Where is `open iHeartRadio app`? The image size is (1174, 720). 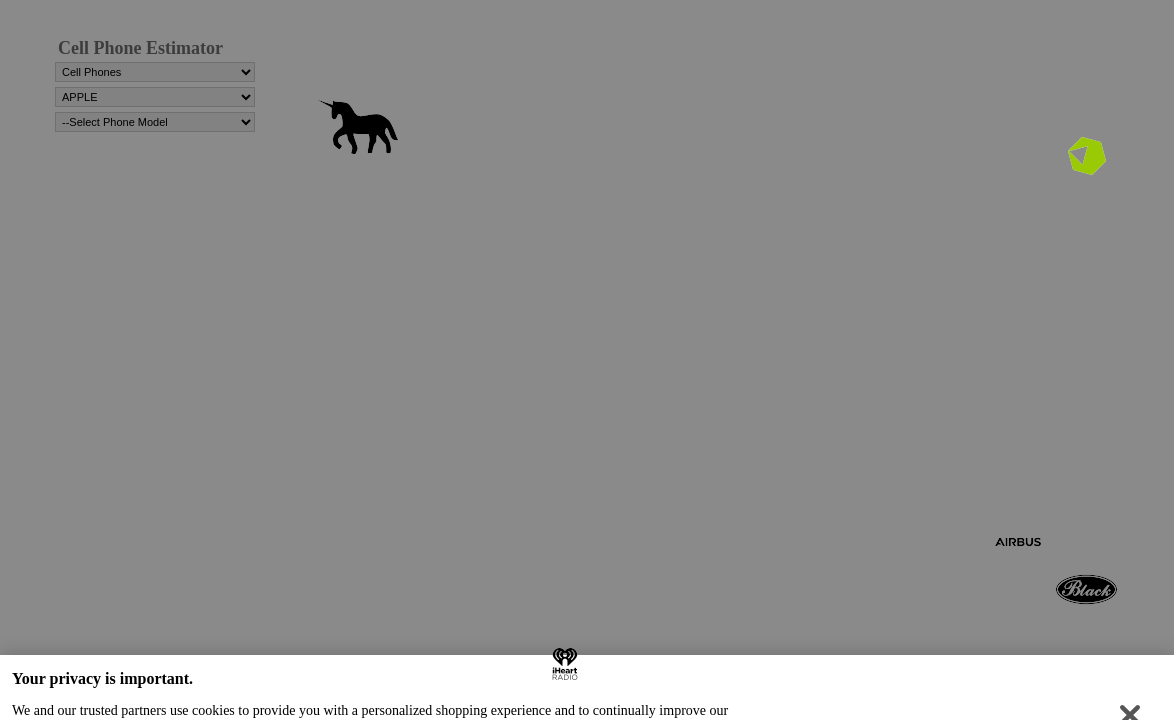
open iHeartRadio app is located at coordinates (565, 664).